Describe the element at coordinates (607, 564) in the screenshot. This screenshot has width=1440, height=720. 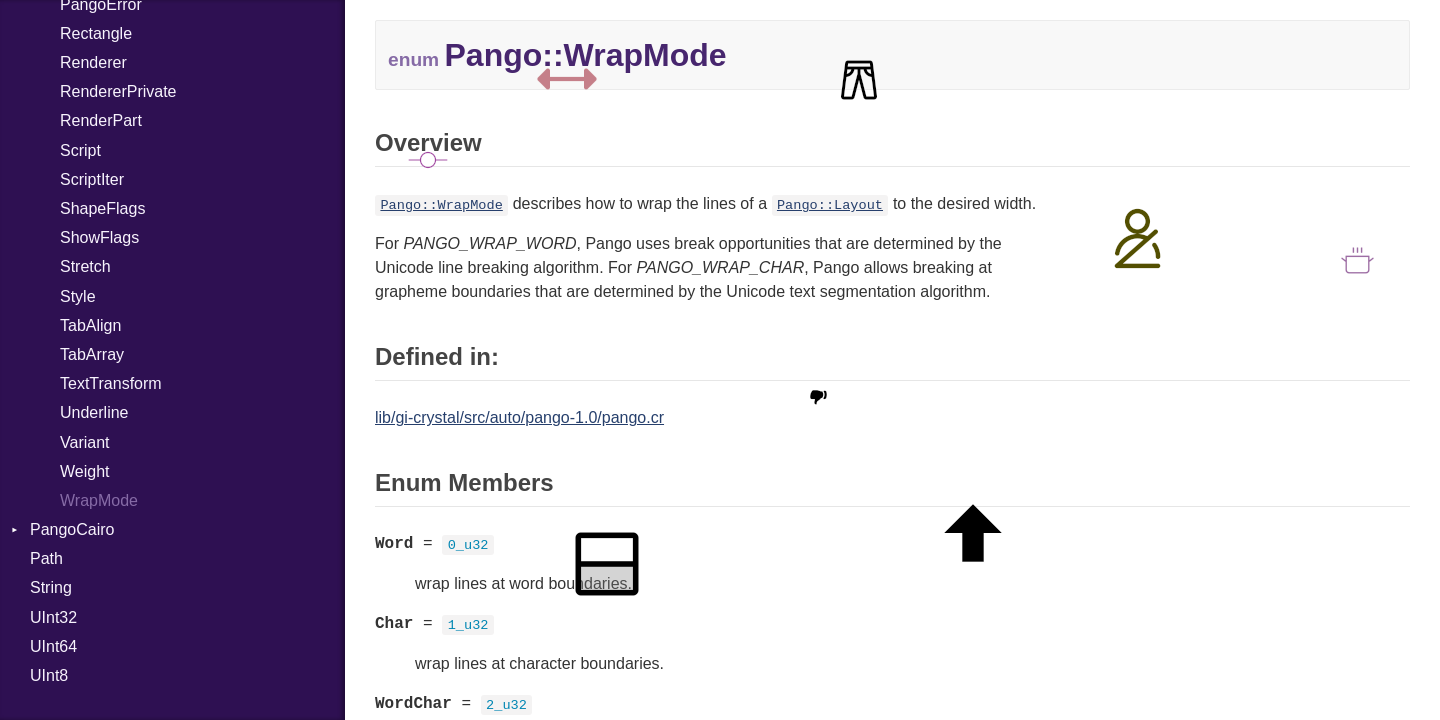
I see `toggle bottom panel visibility` at that location.